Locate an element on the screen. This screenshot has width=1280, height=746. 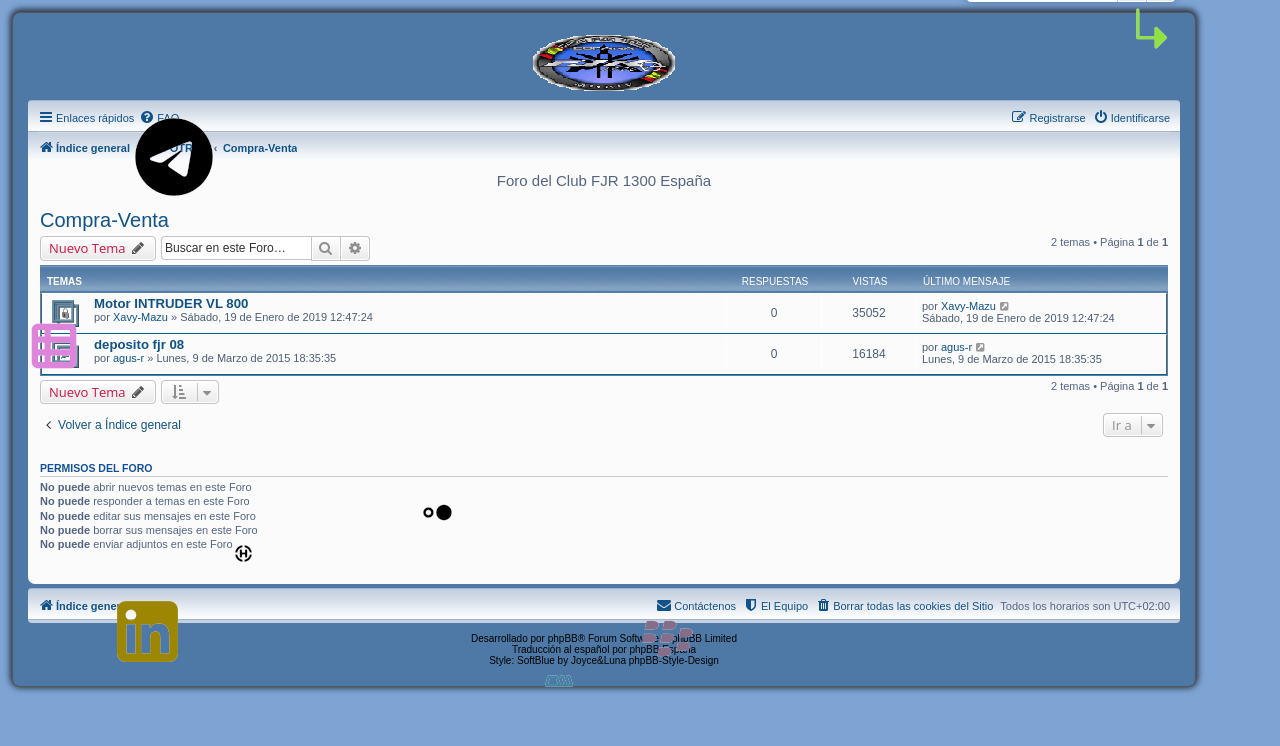
reply to a message or comment is located at coordinates (1148, 28).